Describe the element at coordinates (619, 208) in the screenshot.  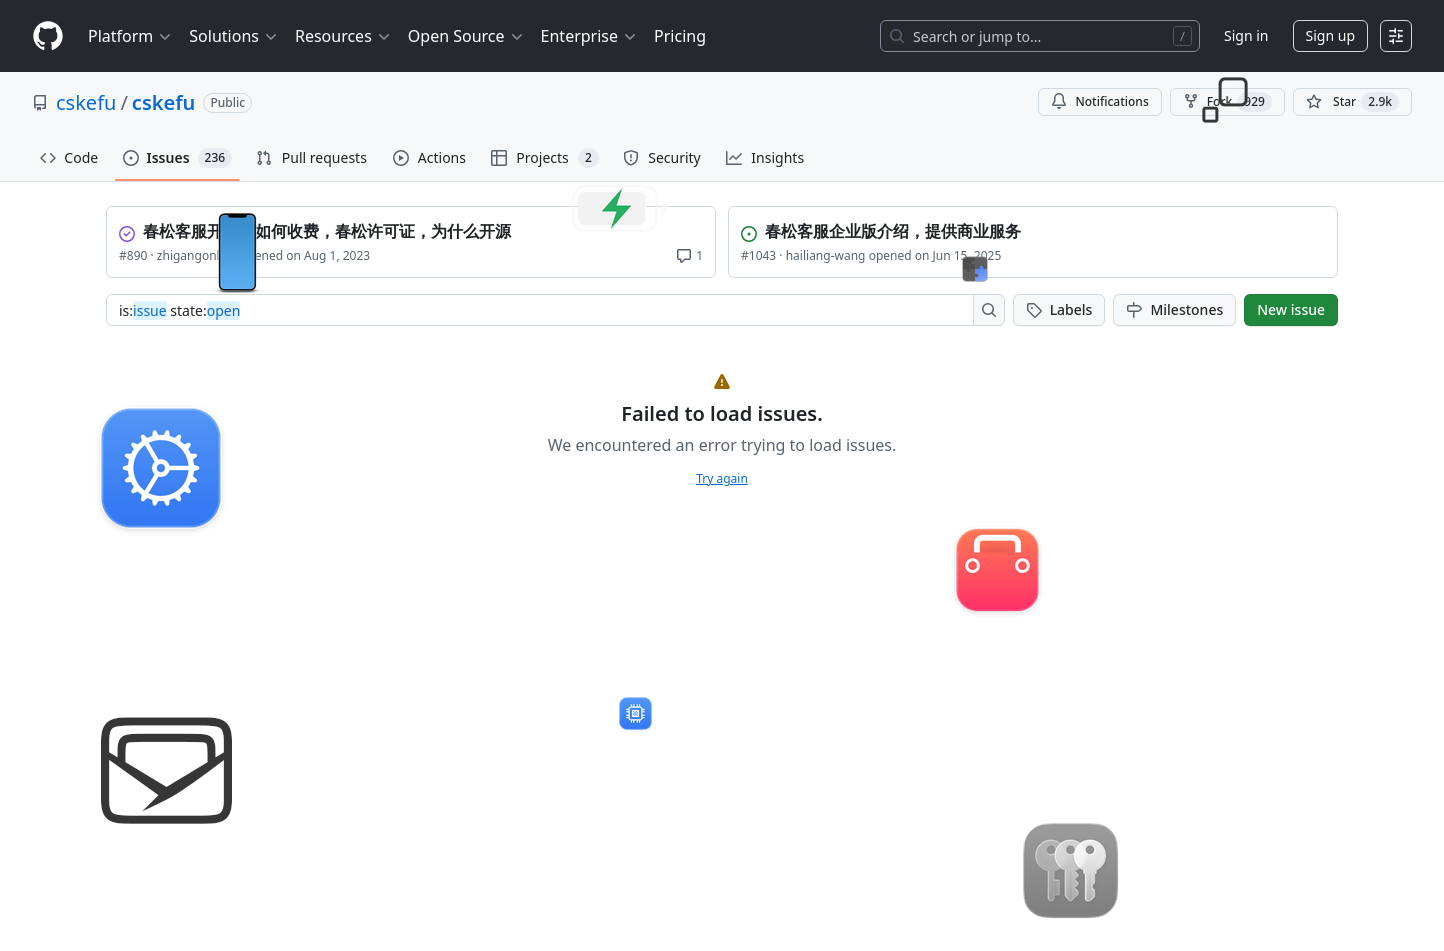
I see `indicates battery is charging at 90%` at that location.